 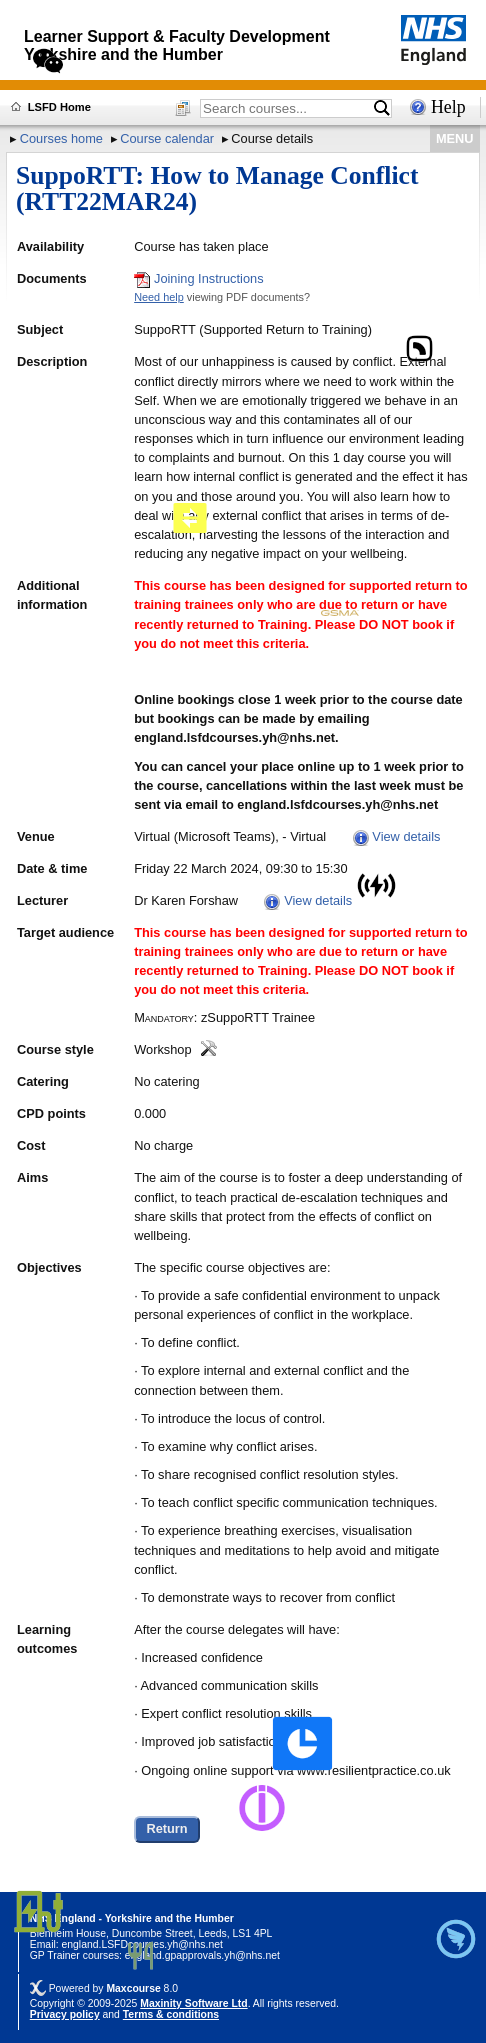 What do you see at coordinates (48, 61) in the screenshot?
I see `open WeChat messaging app` at bounding box center [48, 61].